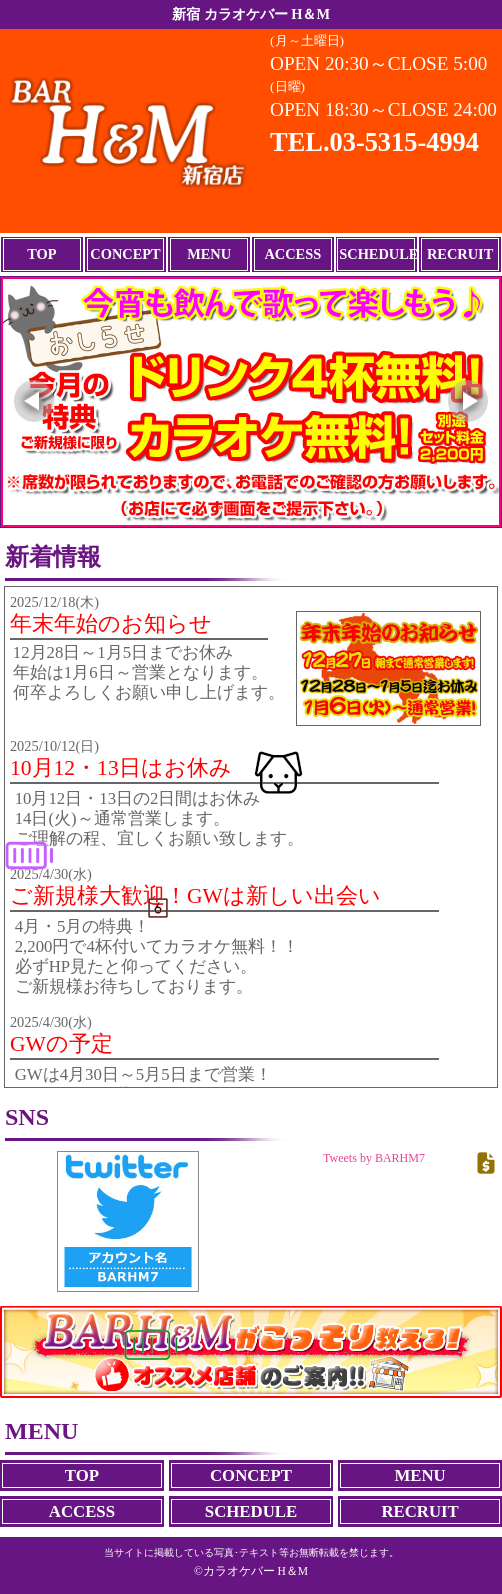  I want to click on browse pet-related content or services, so click(278, 773).